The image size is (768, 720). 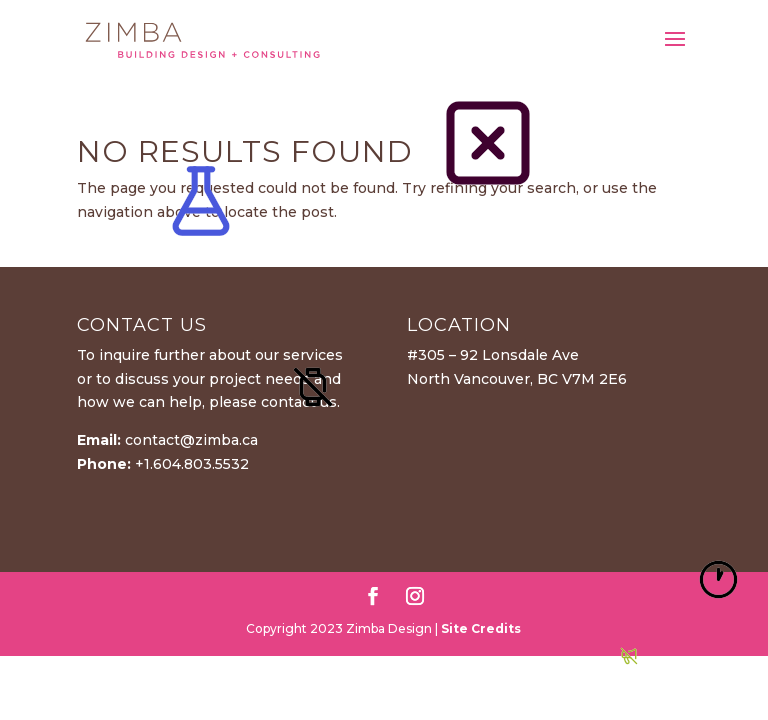 I want to click on access science or laboratory features, so click(x=201, y=201).